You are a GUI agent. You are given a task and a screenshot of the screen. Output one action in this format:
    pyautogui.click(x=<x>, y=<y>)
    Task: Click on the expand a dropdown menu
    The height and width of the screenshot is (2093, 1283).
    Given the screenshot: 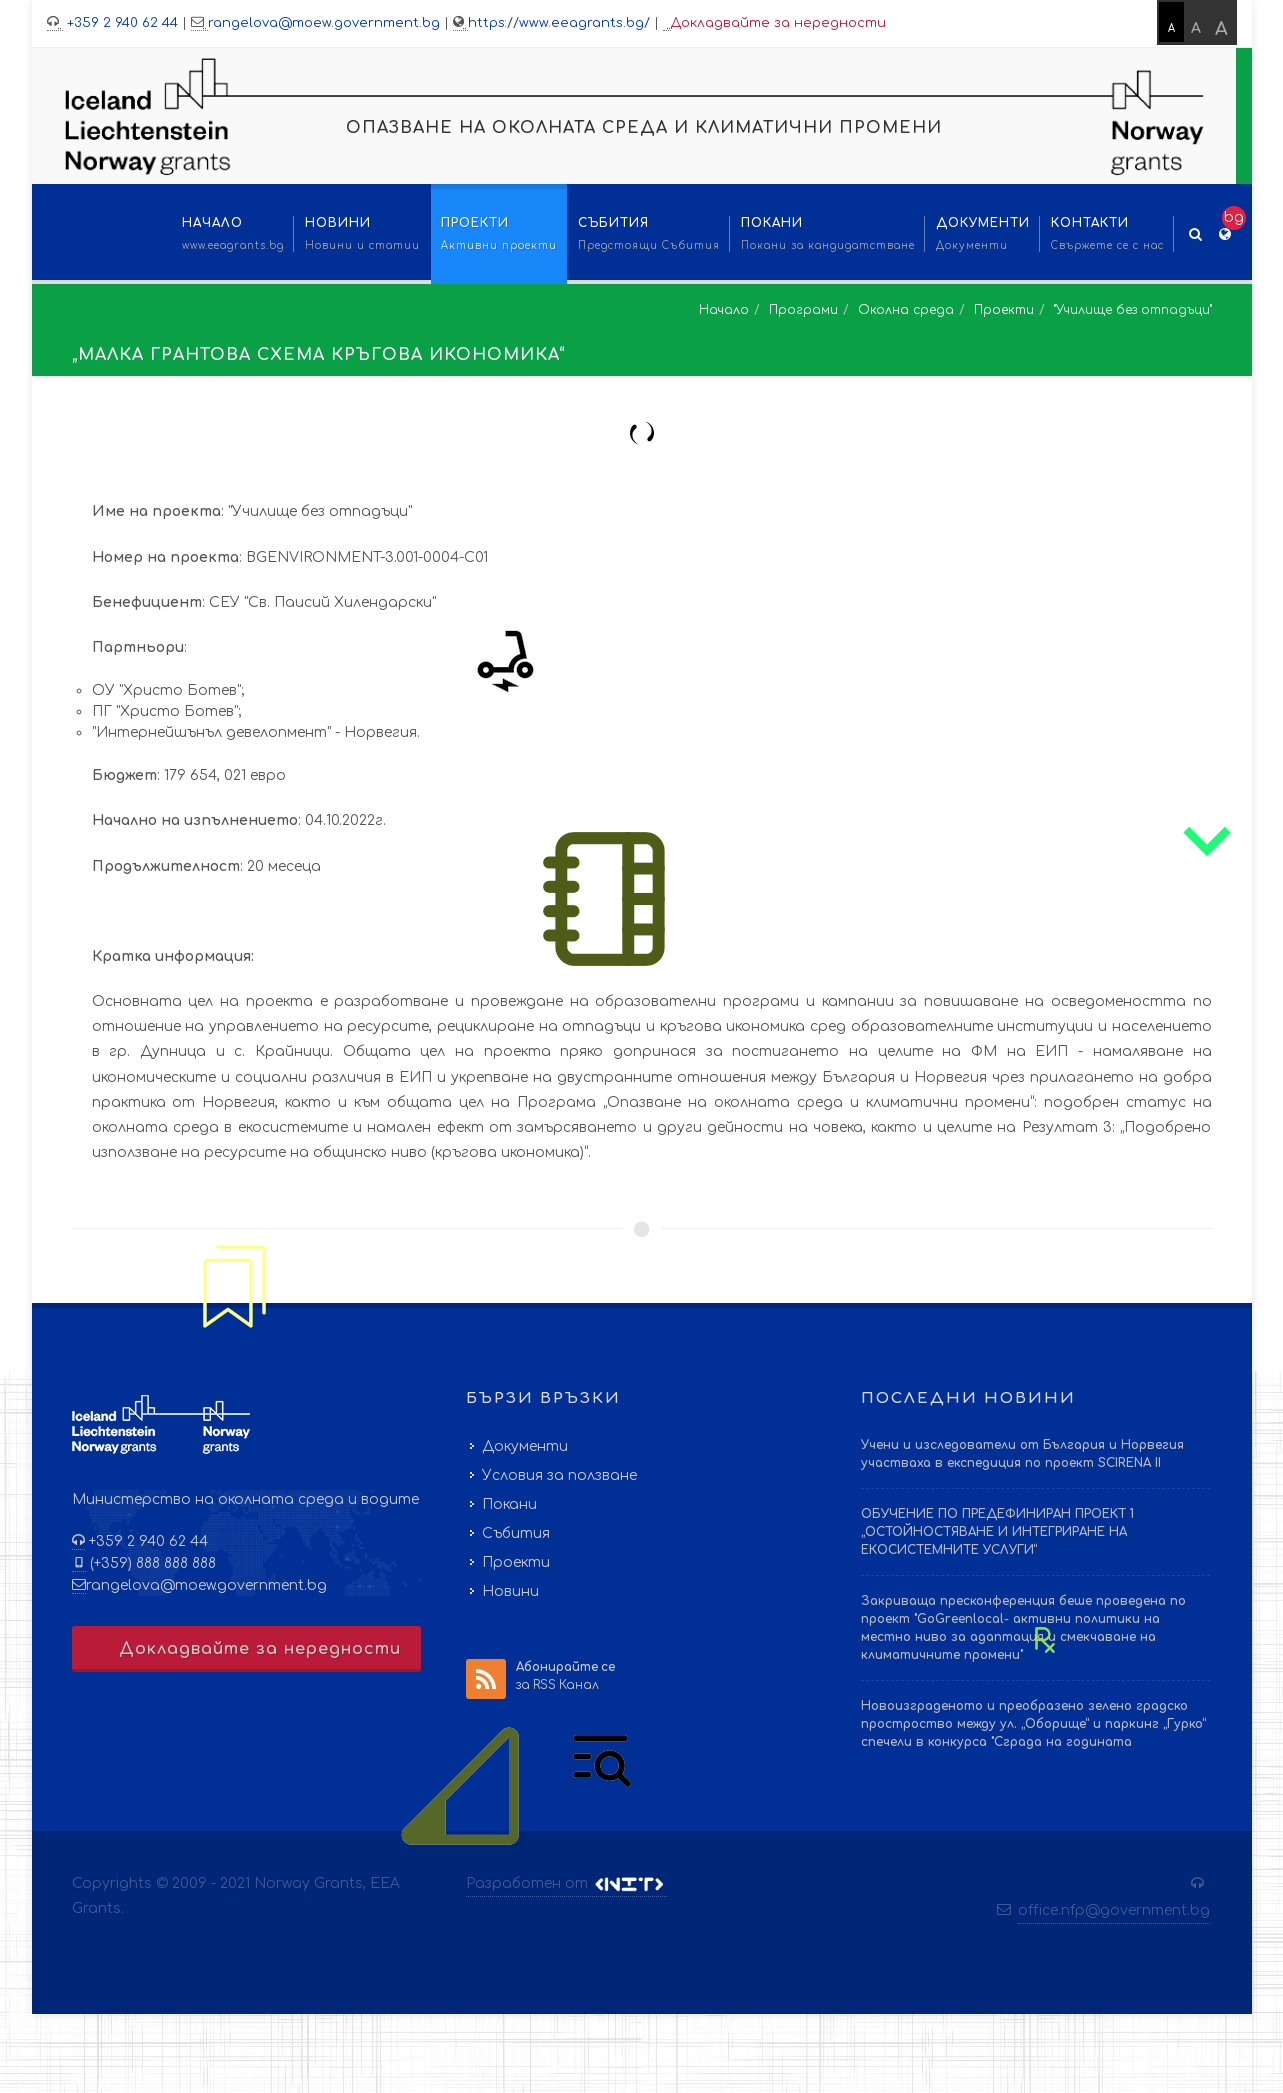 What is the action you would take?
    pyautogui.click(x=1207, y=841)
    